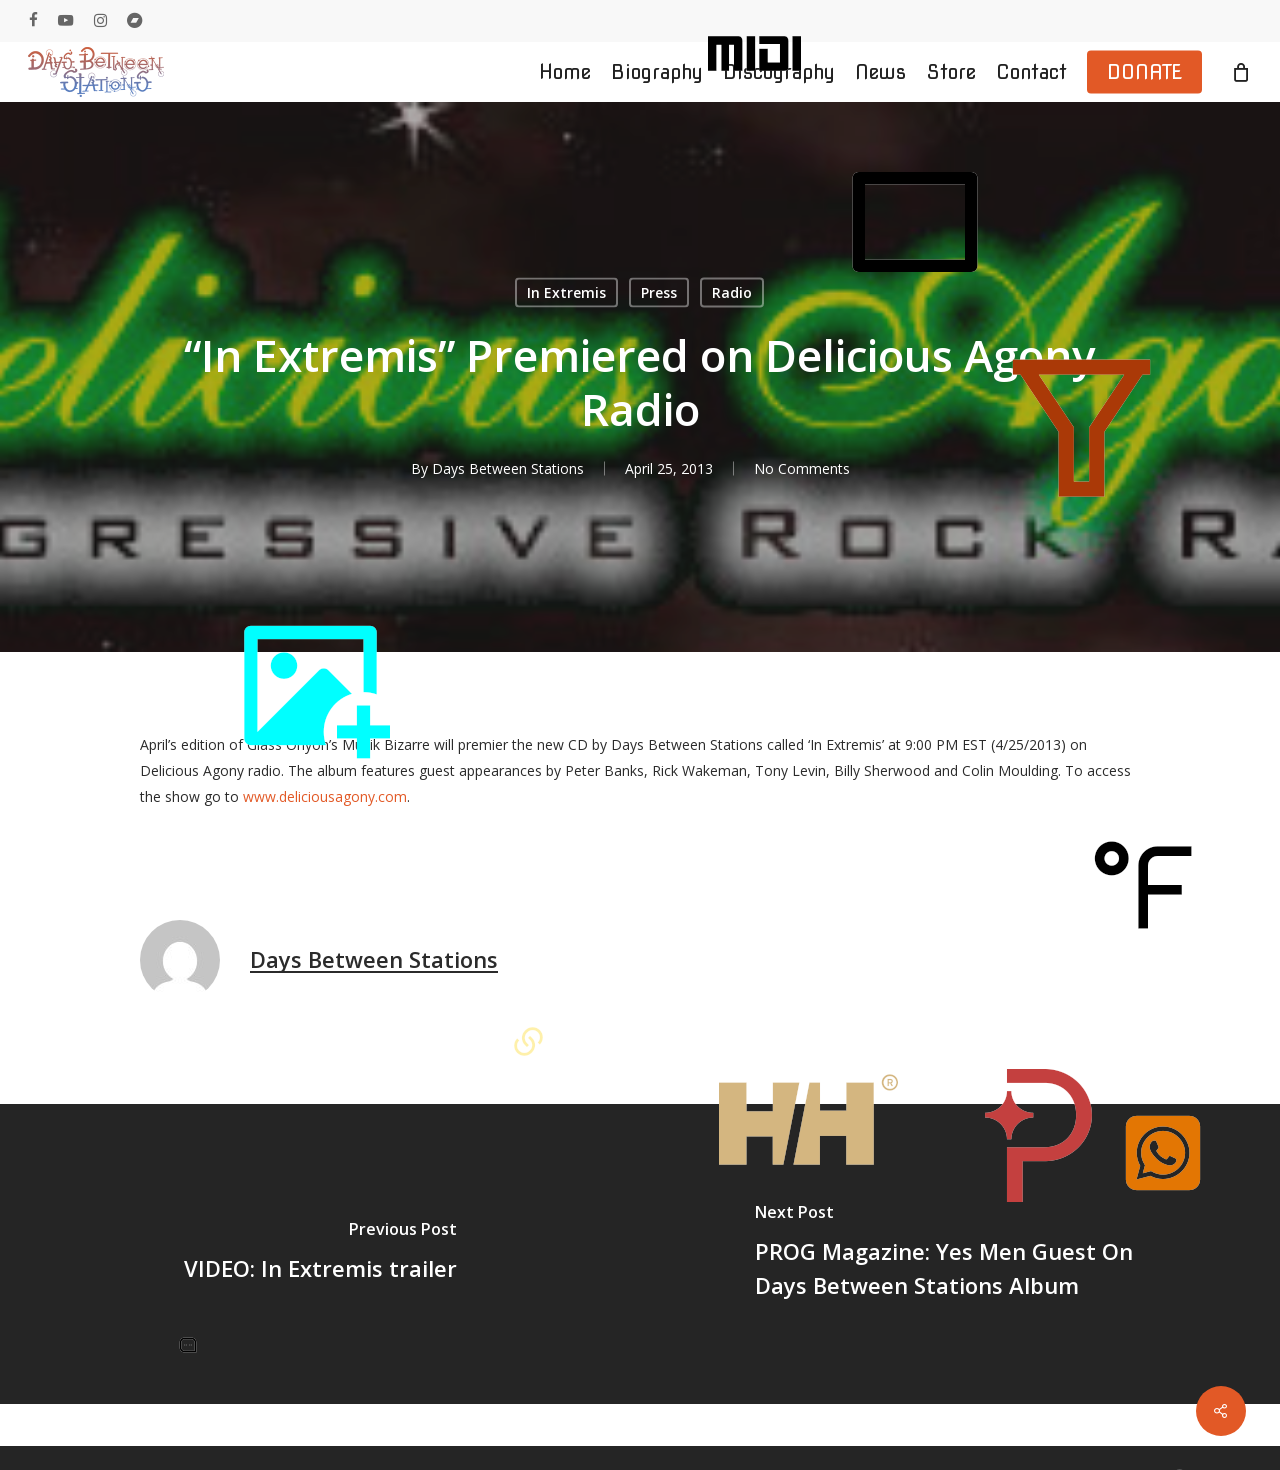 This screenshot has width=1280, height=1470. What do you see at coordinates (310, 685) in the screenshot?
I see `add a new image or photo` at bounding box center [310, 685].